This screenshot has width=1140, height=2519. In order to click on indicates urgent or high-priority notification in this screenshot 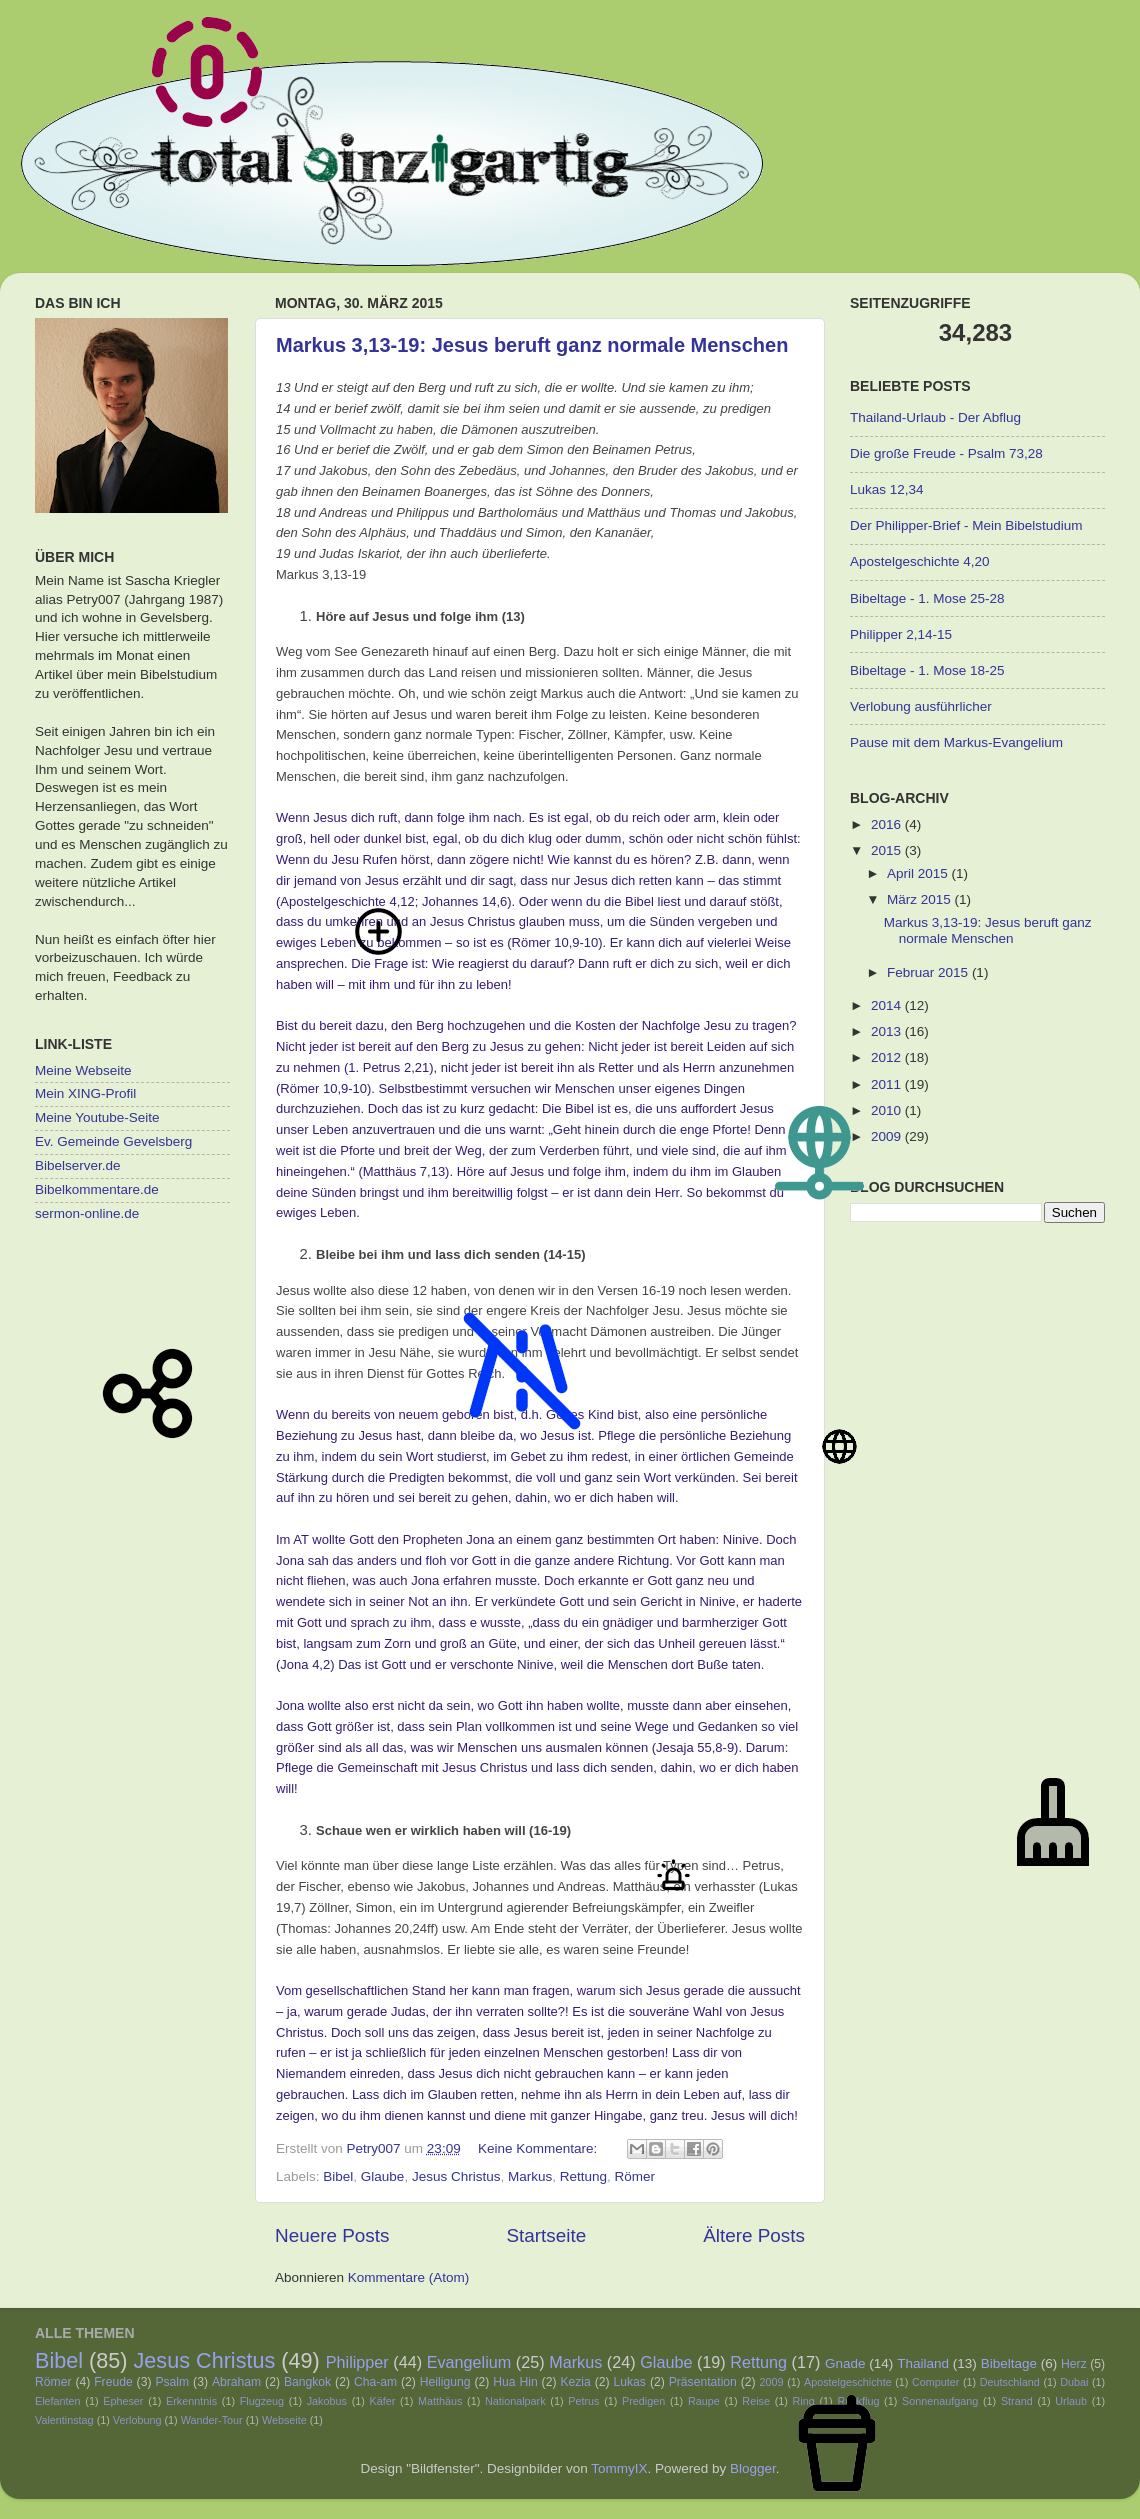, I will do `click(673, 1875)`.